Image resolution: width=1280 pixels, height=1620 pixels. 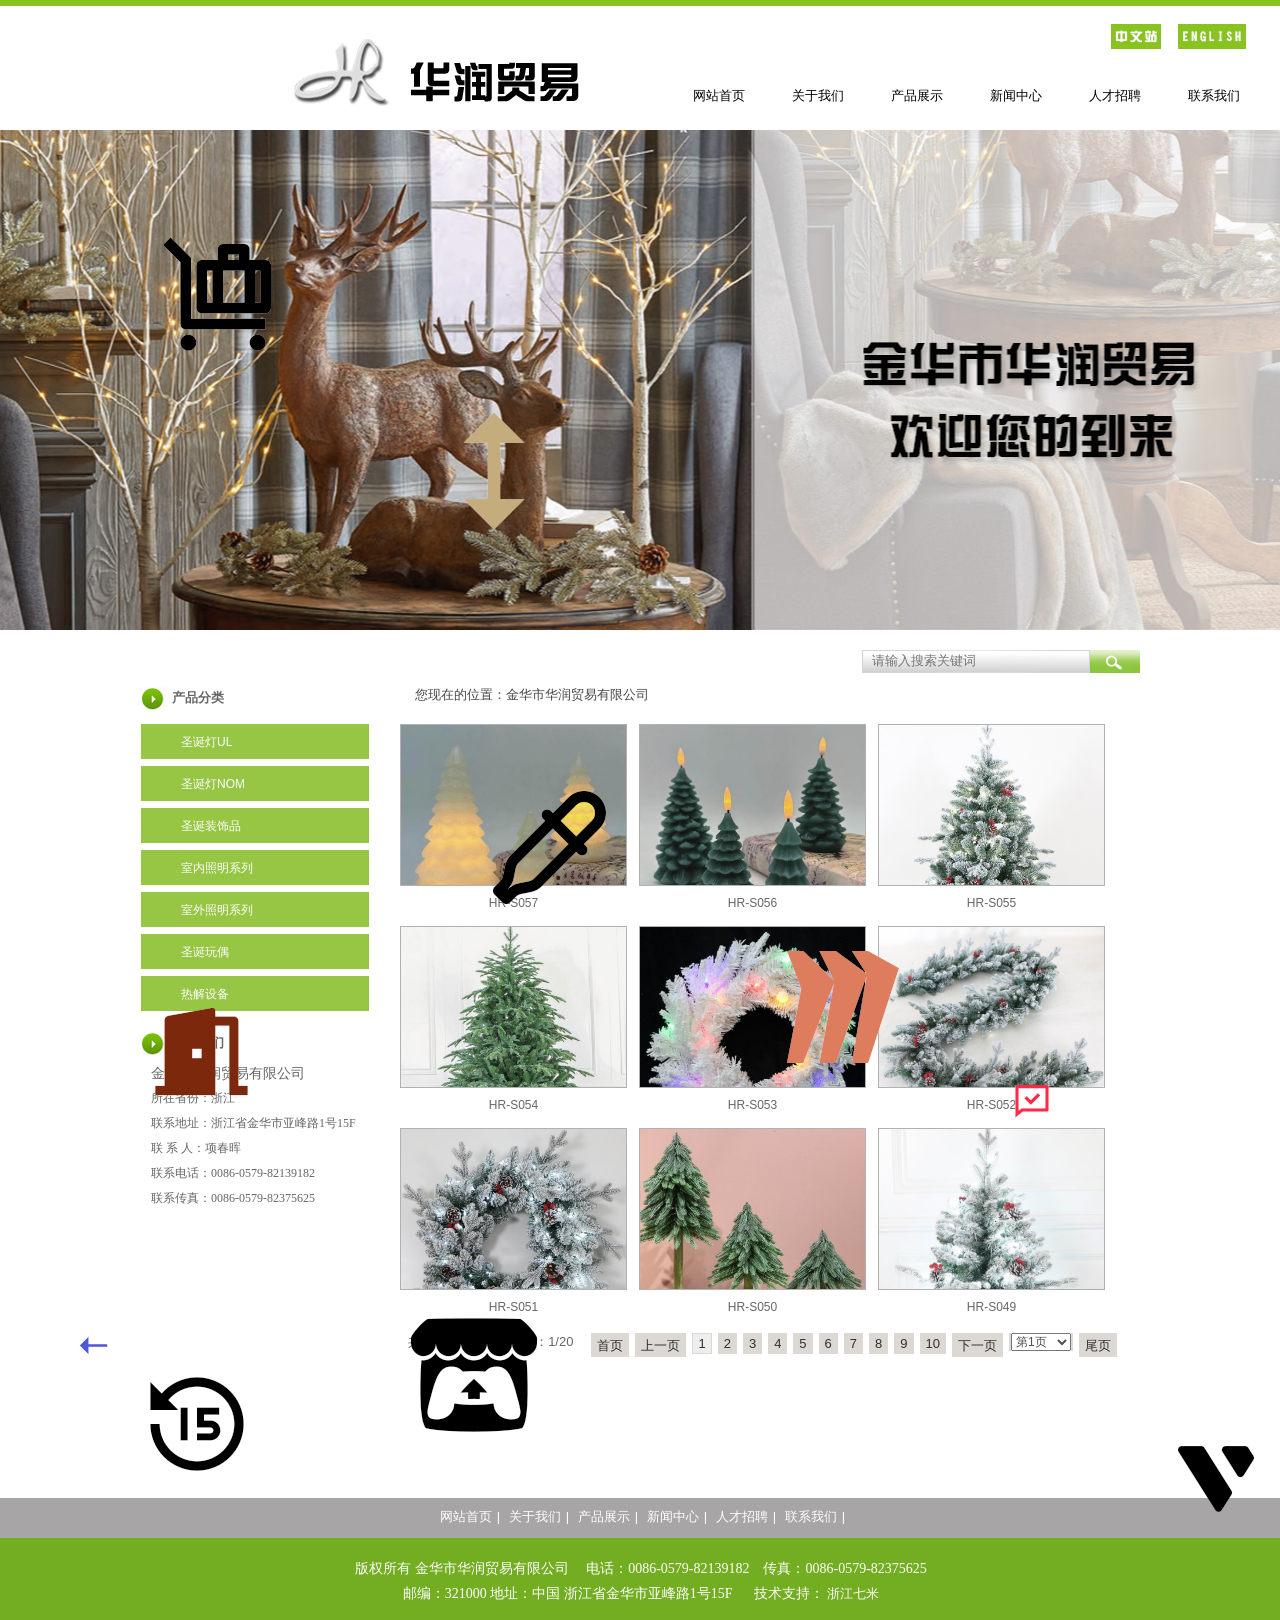 What do you see at coordinates (201, 1053) in the screenshot?
I see `log out or exit the application` at bounding box center [201, 1053].